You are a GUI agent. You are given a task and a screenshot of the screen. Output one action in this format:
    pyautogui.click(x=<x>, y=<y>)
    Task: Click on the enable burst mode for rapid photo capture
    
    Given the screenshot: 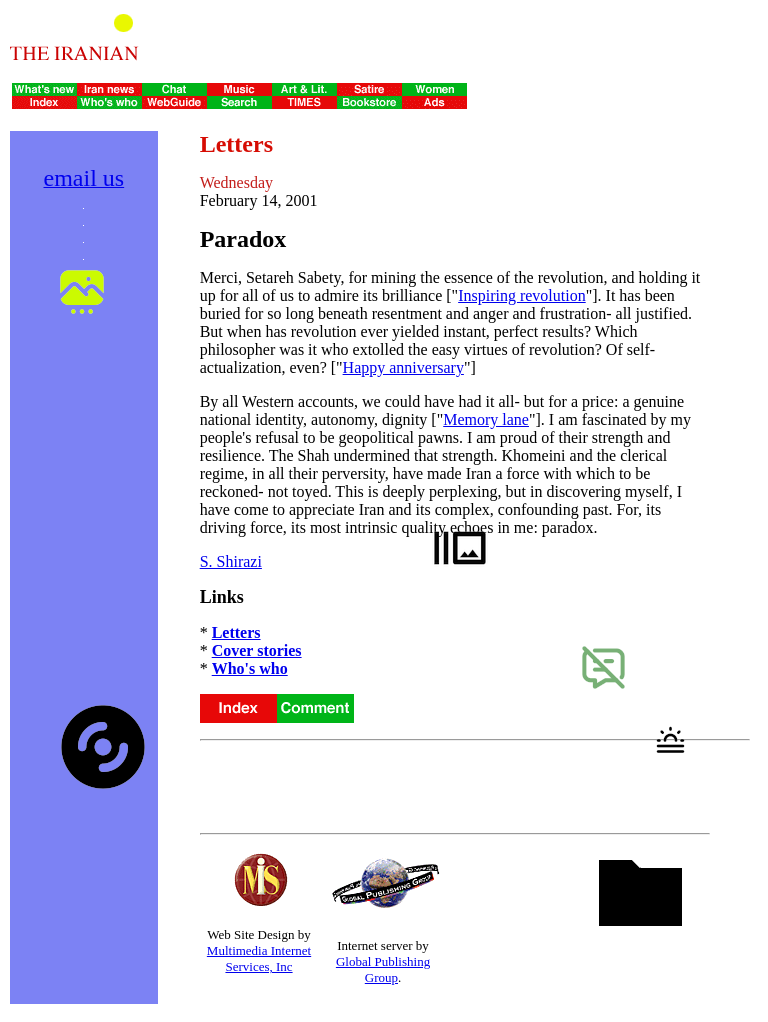 What is the action you would take?
    pyautogui.click(x=460, y=548)
    